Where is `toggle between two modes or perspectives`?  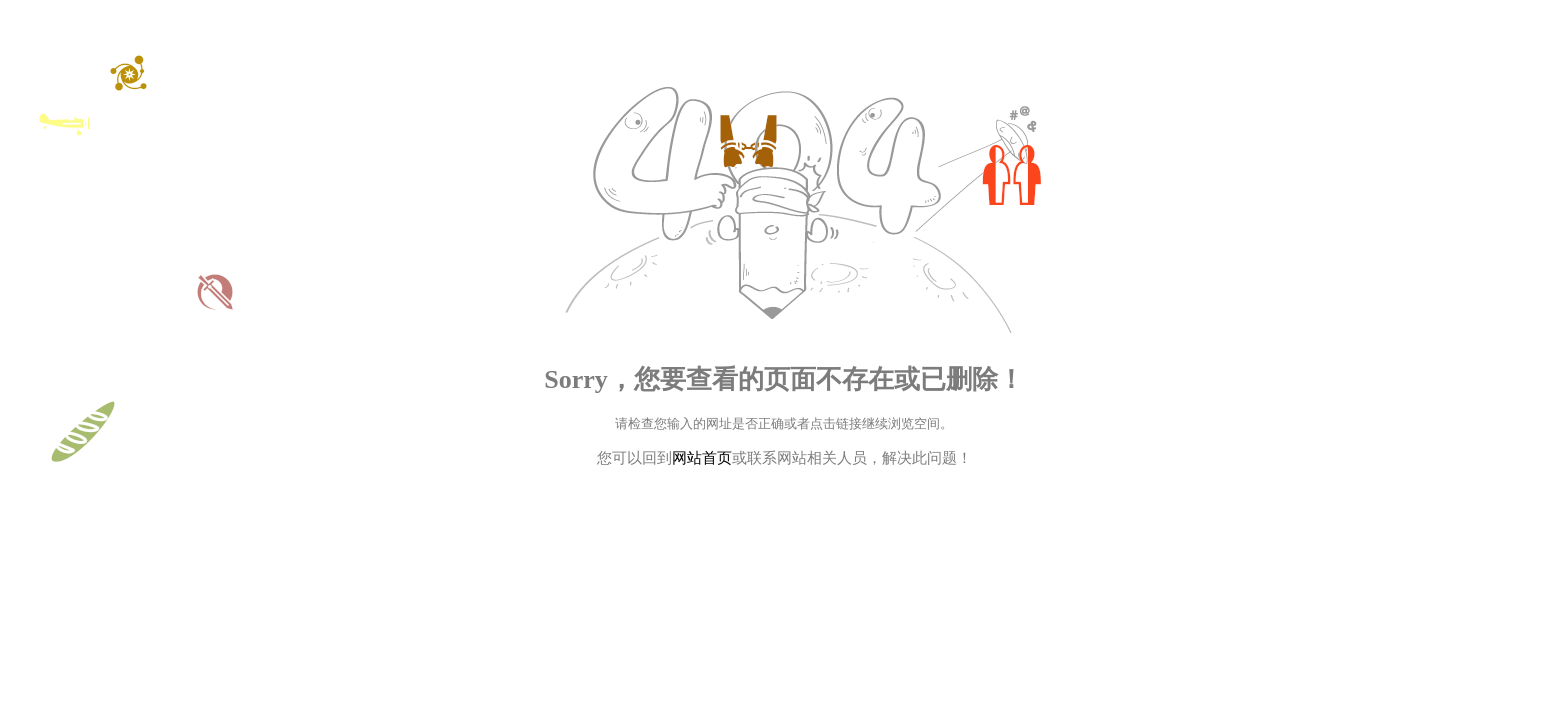 toggle between two modes or perspectives is located at coordinates (1011, 174).